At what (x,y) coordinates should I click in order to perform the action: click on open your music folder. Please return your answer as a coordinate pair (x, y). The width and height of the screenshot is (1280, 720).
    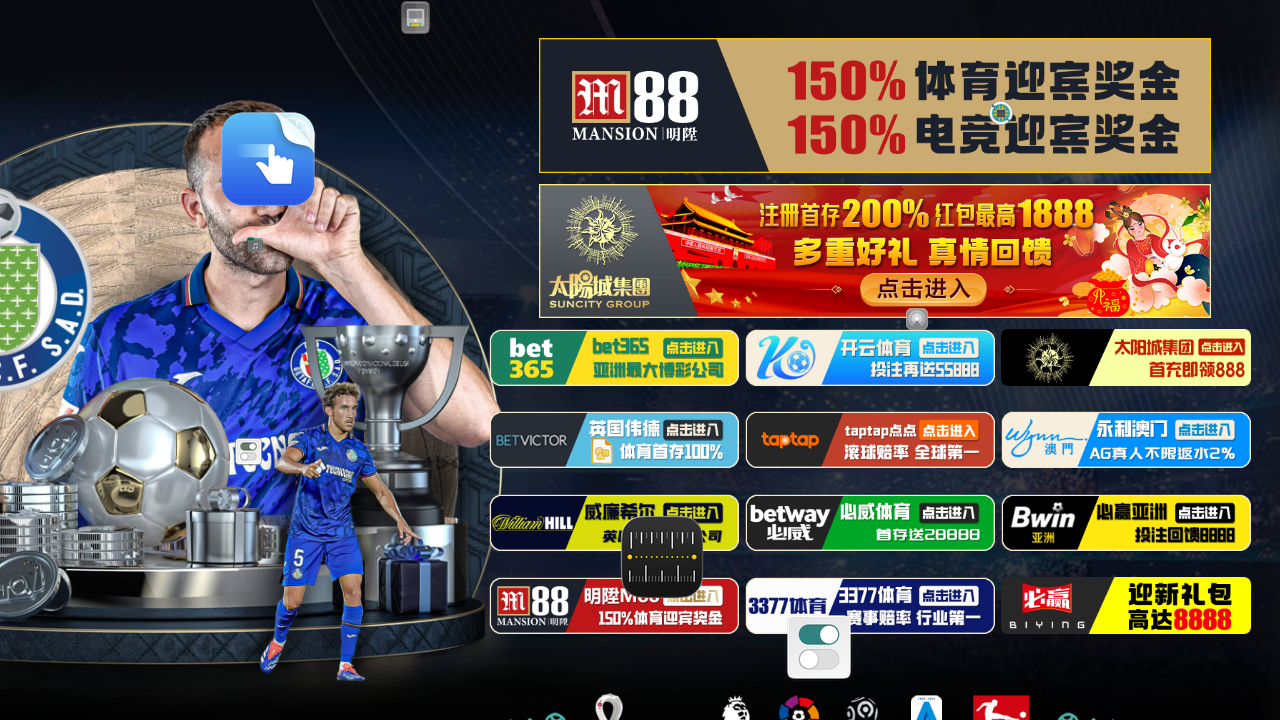
    Looking at the image, I should click on (255, 244).